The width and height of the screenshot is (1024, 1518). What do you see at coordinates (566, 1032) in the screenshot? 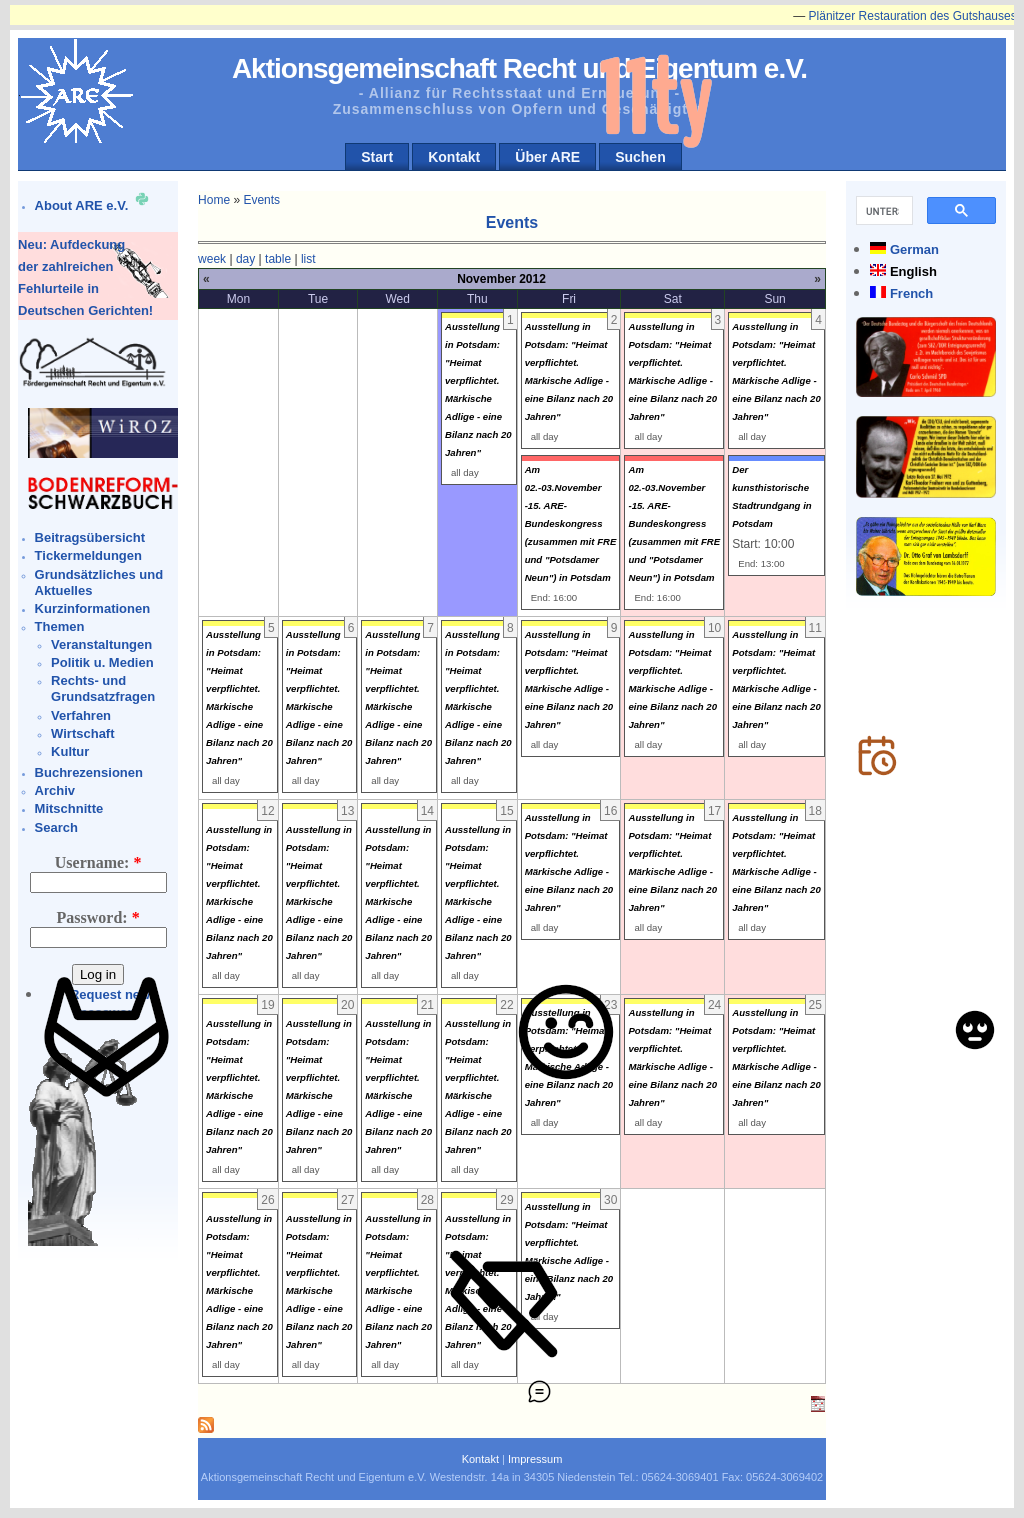
I see `insert a winking emoji or emoticon` at bounding box center [566, 1032].